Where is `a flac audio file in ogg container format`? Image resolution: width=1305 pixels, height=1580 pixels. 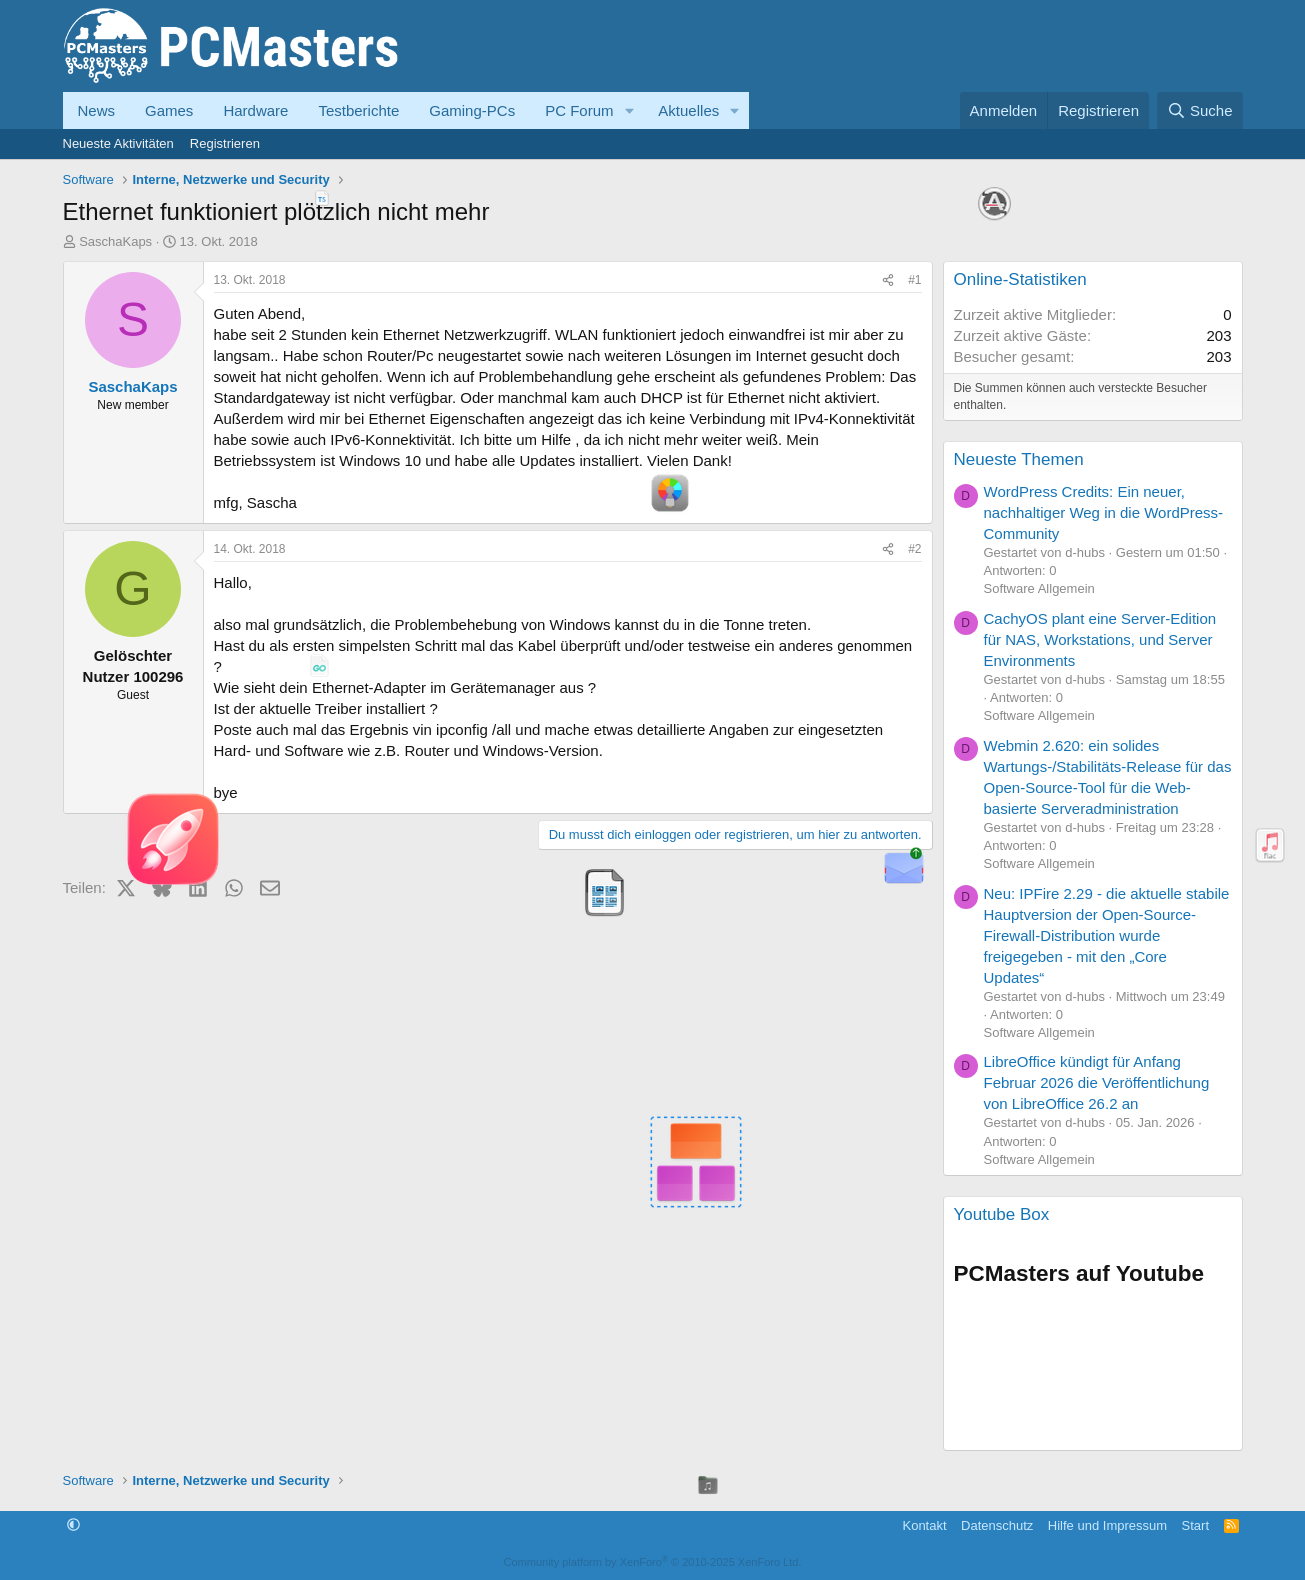
a flac audio file in ogg container format is located at coordinates (1270, 845).